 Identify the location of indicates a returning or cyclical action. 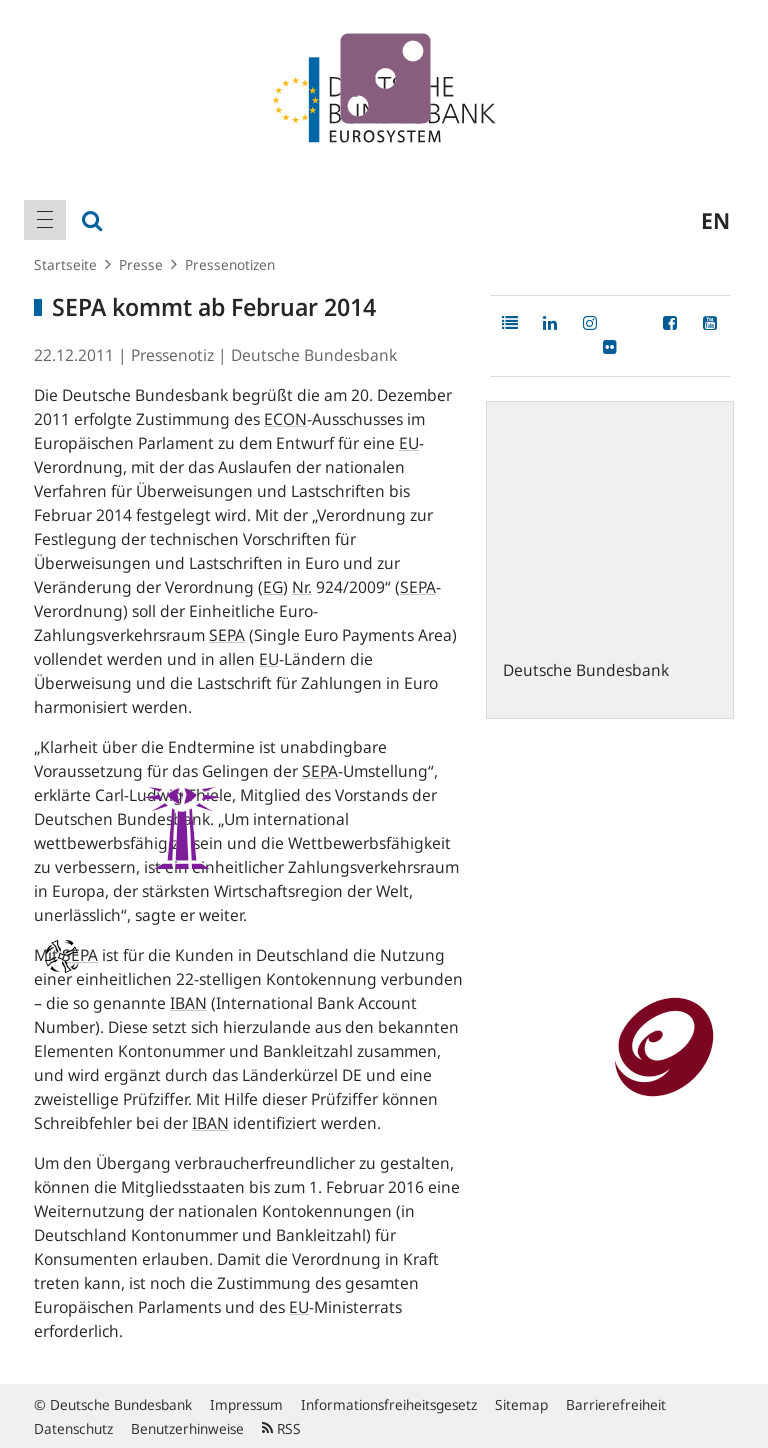
(61, 956).